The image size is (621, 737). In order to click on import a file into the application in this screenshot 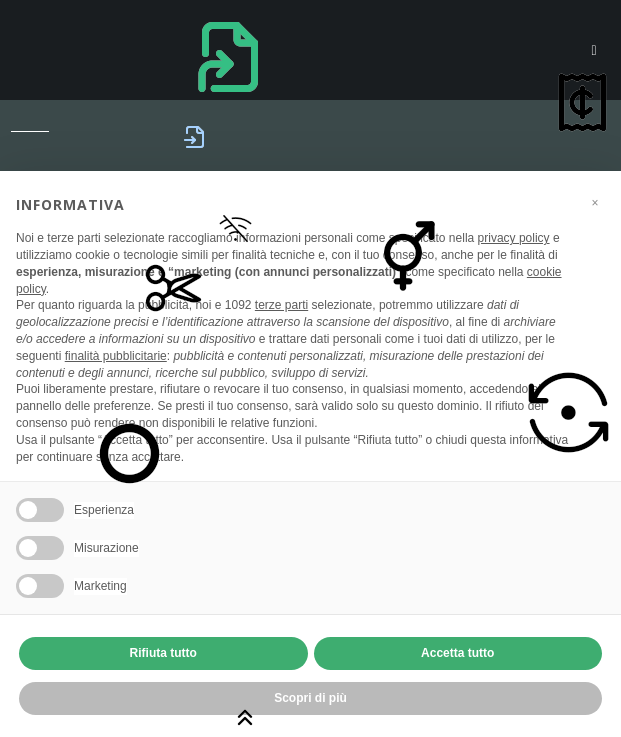, I will do `click(195, 137)`.